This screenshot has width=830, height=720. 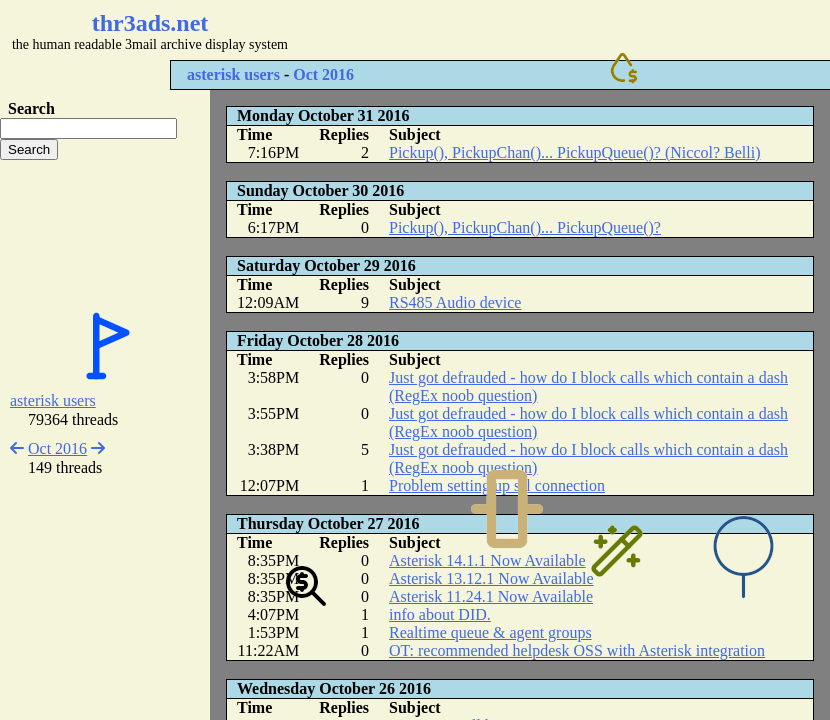 I want to click on center align object vertically, so click(x=507, y=509).